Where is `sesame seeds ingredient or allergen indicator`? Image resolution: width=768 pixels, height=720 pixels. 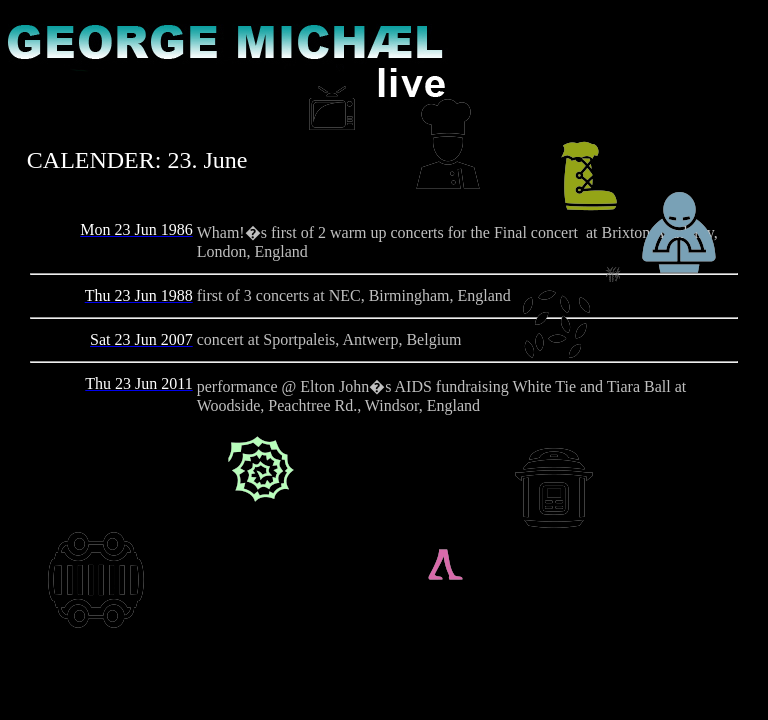 sesame seeds ingredient or allergen indicator is located at coordinates (556, 324).